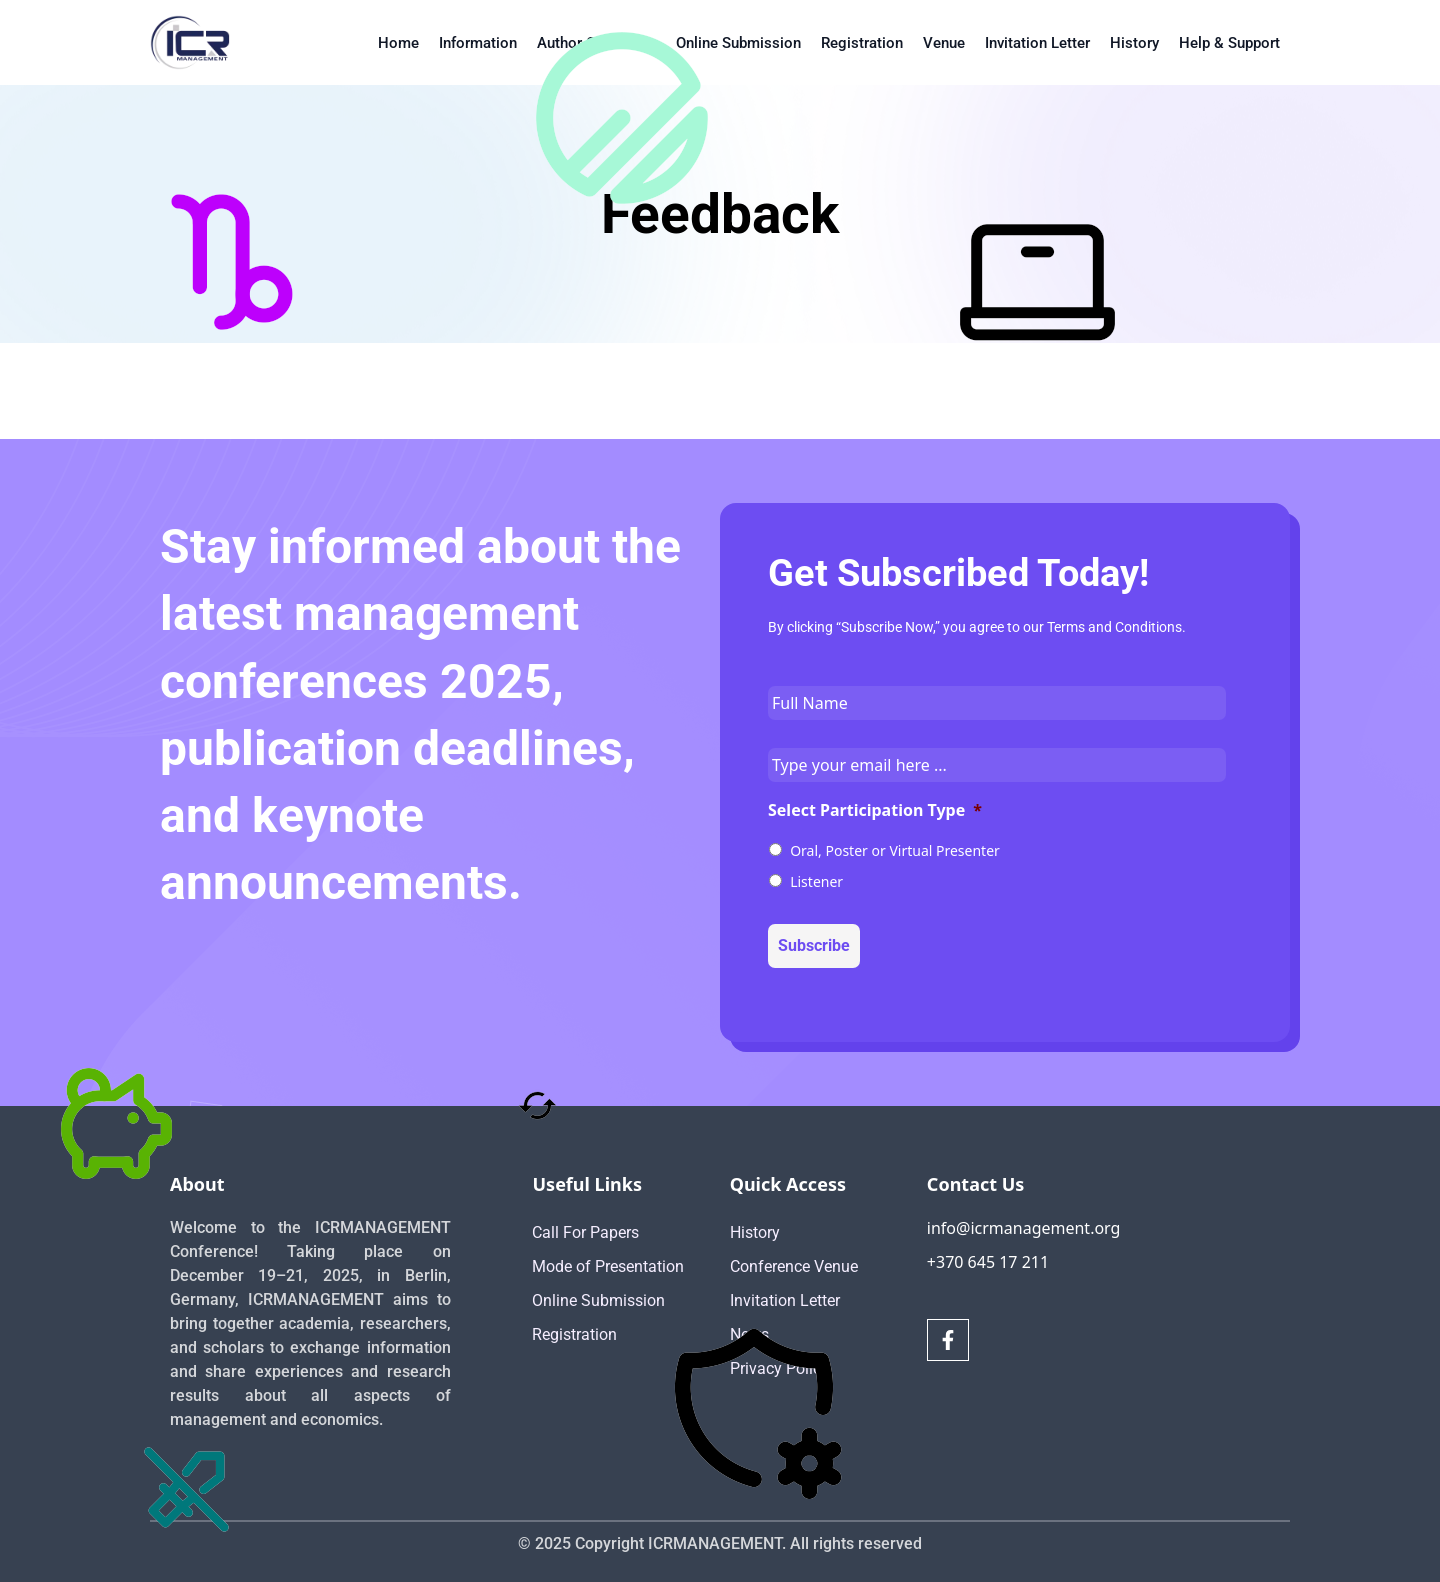 Image resolution: width=1440 pixels, height=1582 pixels. What do you see at coordinates (235, 258) in the screenshot?
I see `capricorn zodiac sign symbol` at bounding box center [235, 258].